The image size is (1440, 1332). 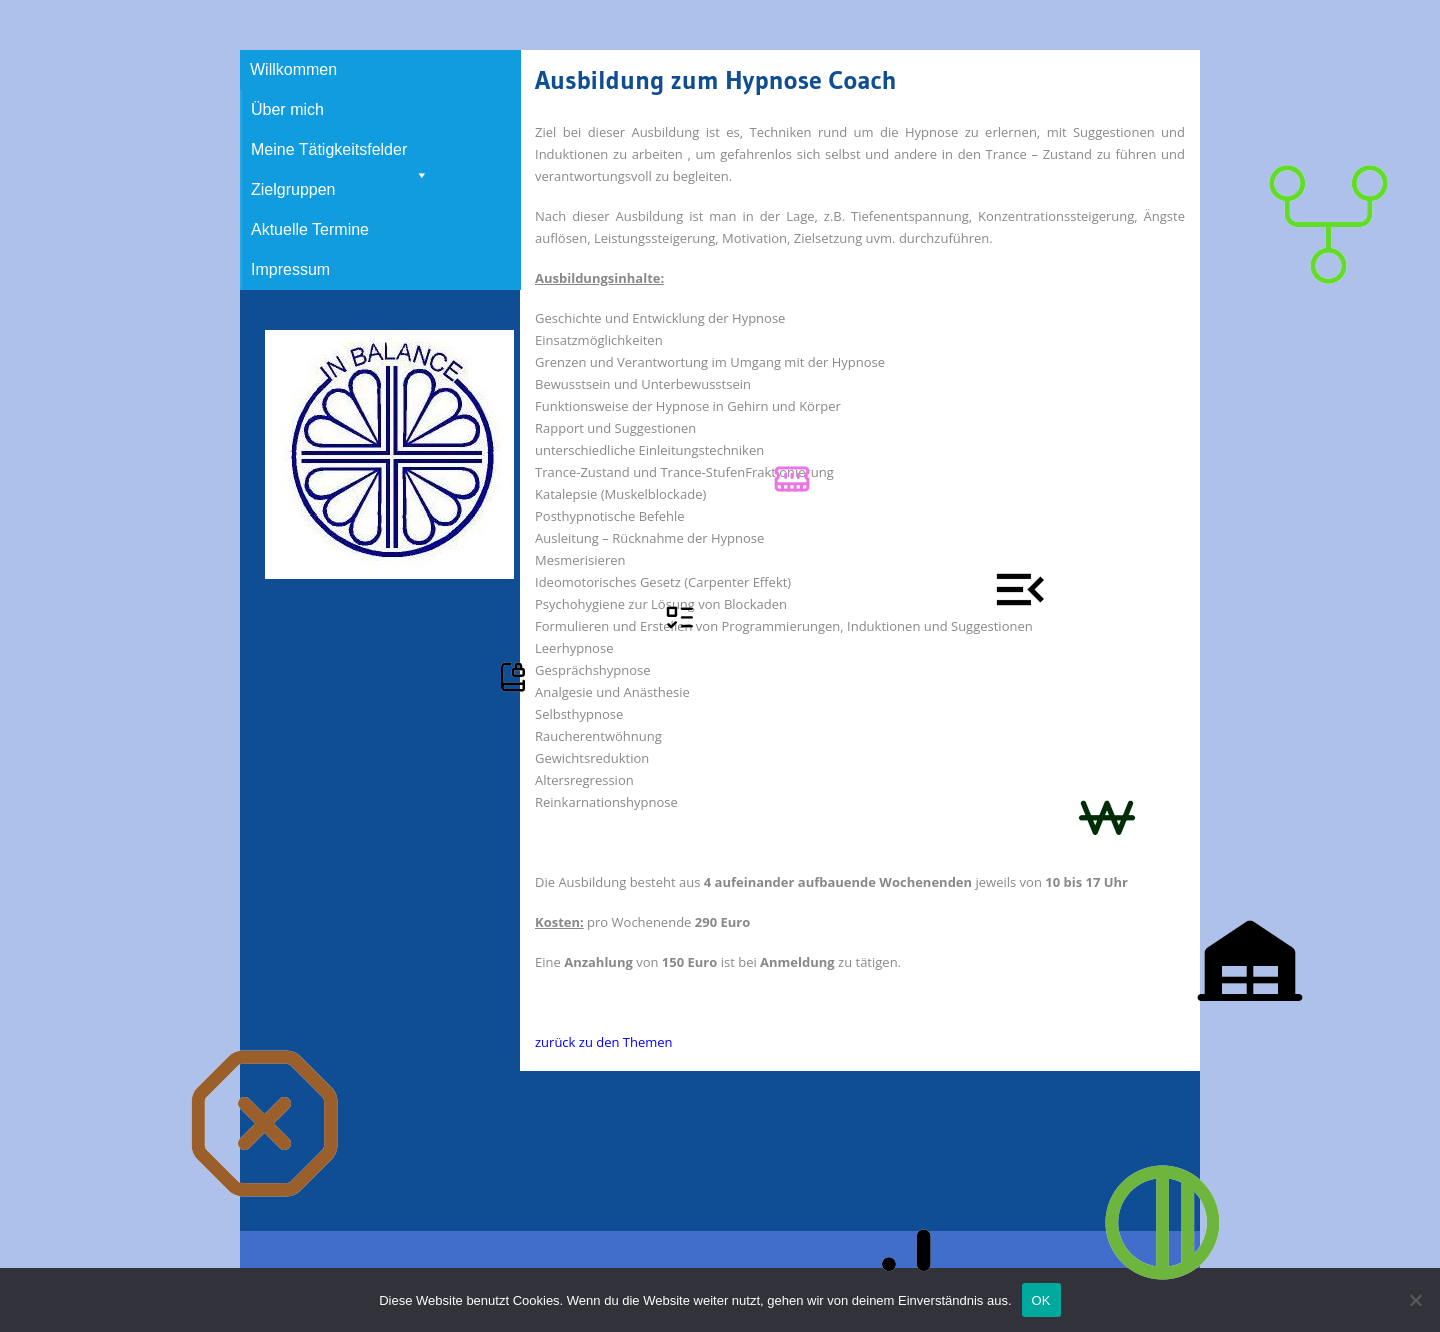 What do you see at coordinates (1107, 816) in the screenshot?
I see `indicates south korean won currency` at bounding box center [1107, 816].